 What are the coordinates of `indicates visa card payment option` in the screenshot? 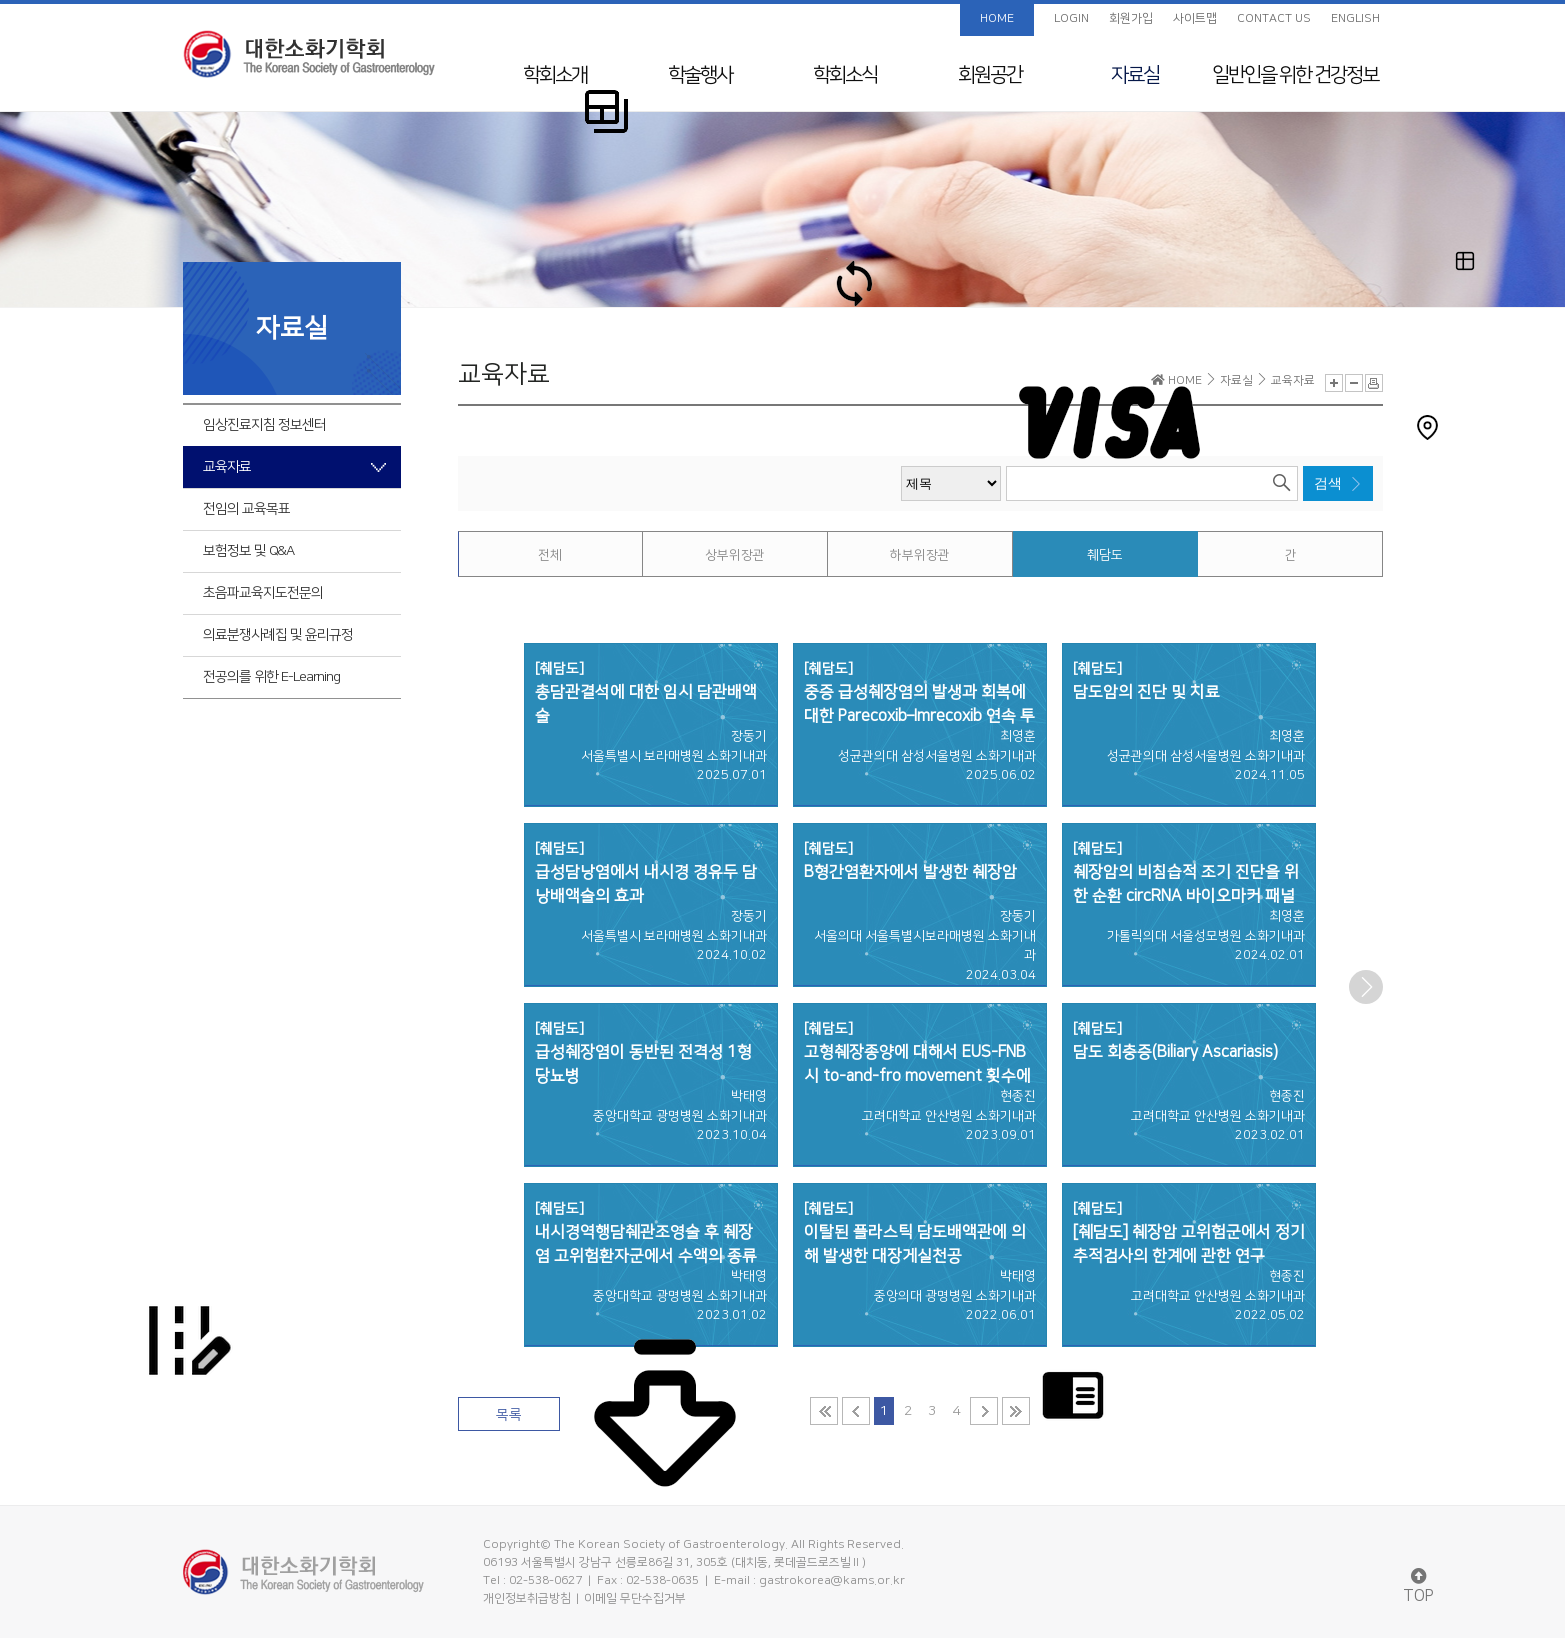 It's located at (1109, 422).